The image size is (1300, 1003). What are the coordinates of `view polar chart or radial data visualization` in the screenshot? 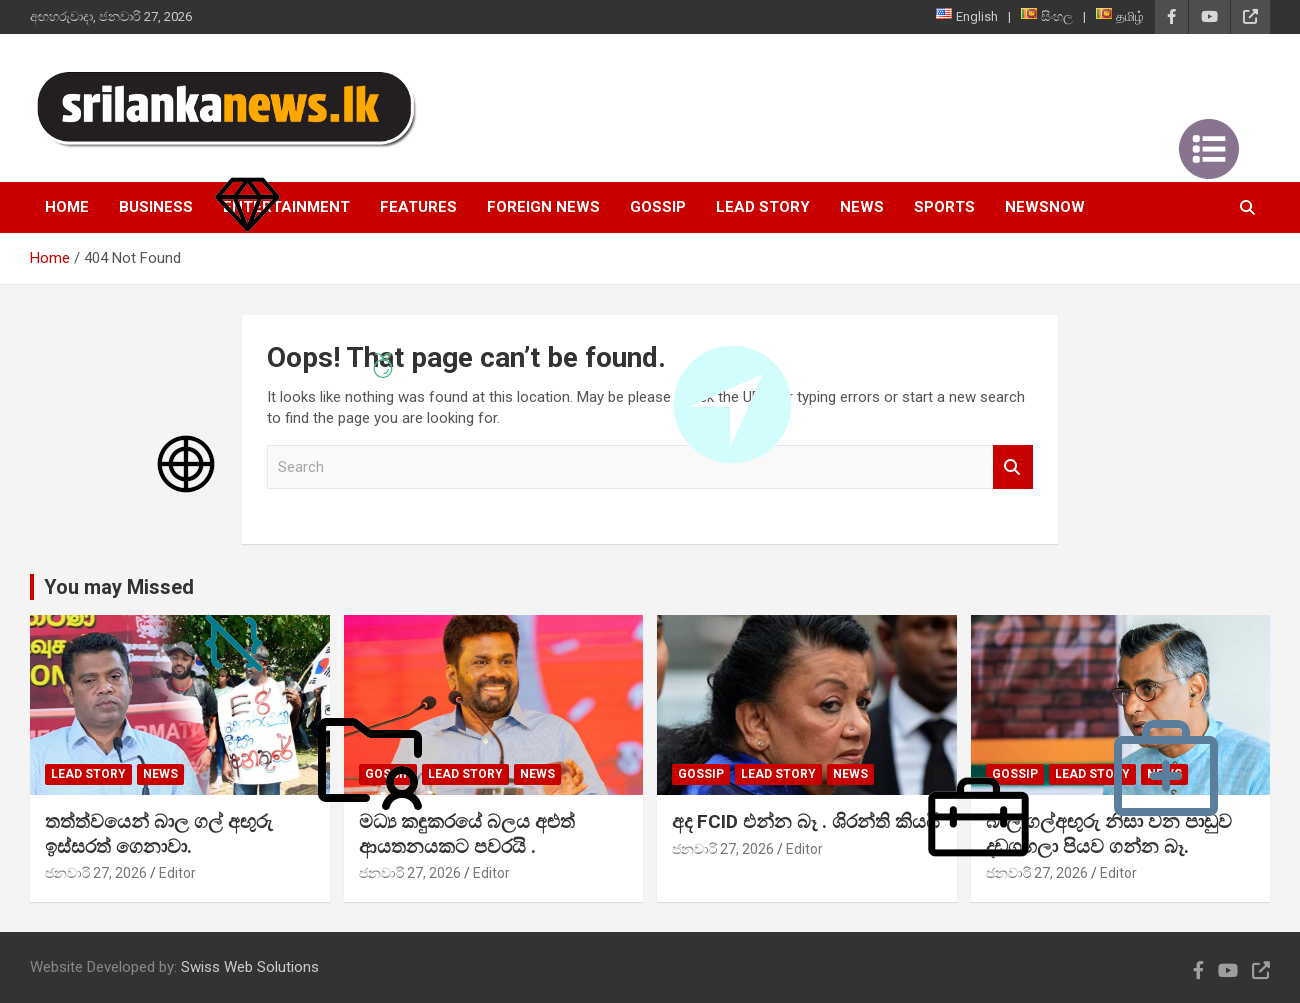 It's located at (186, 464).